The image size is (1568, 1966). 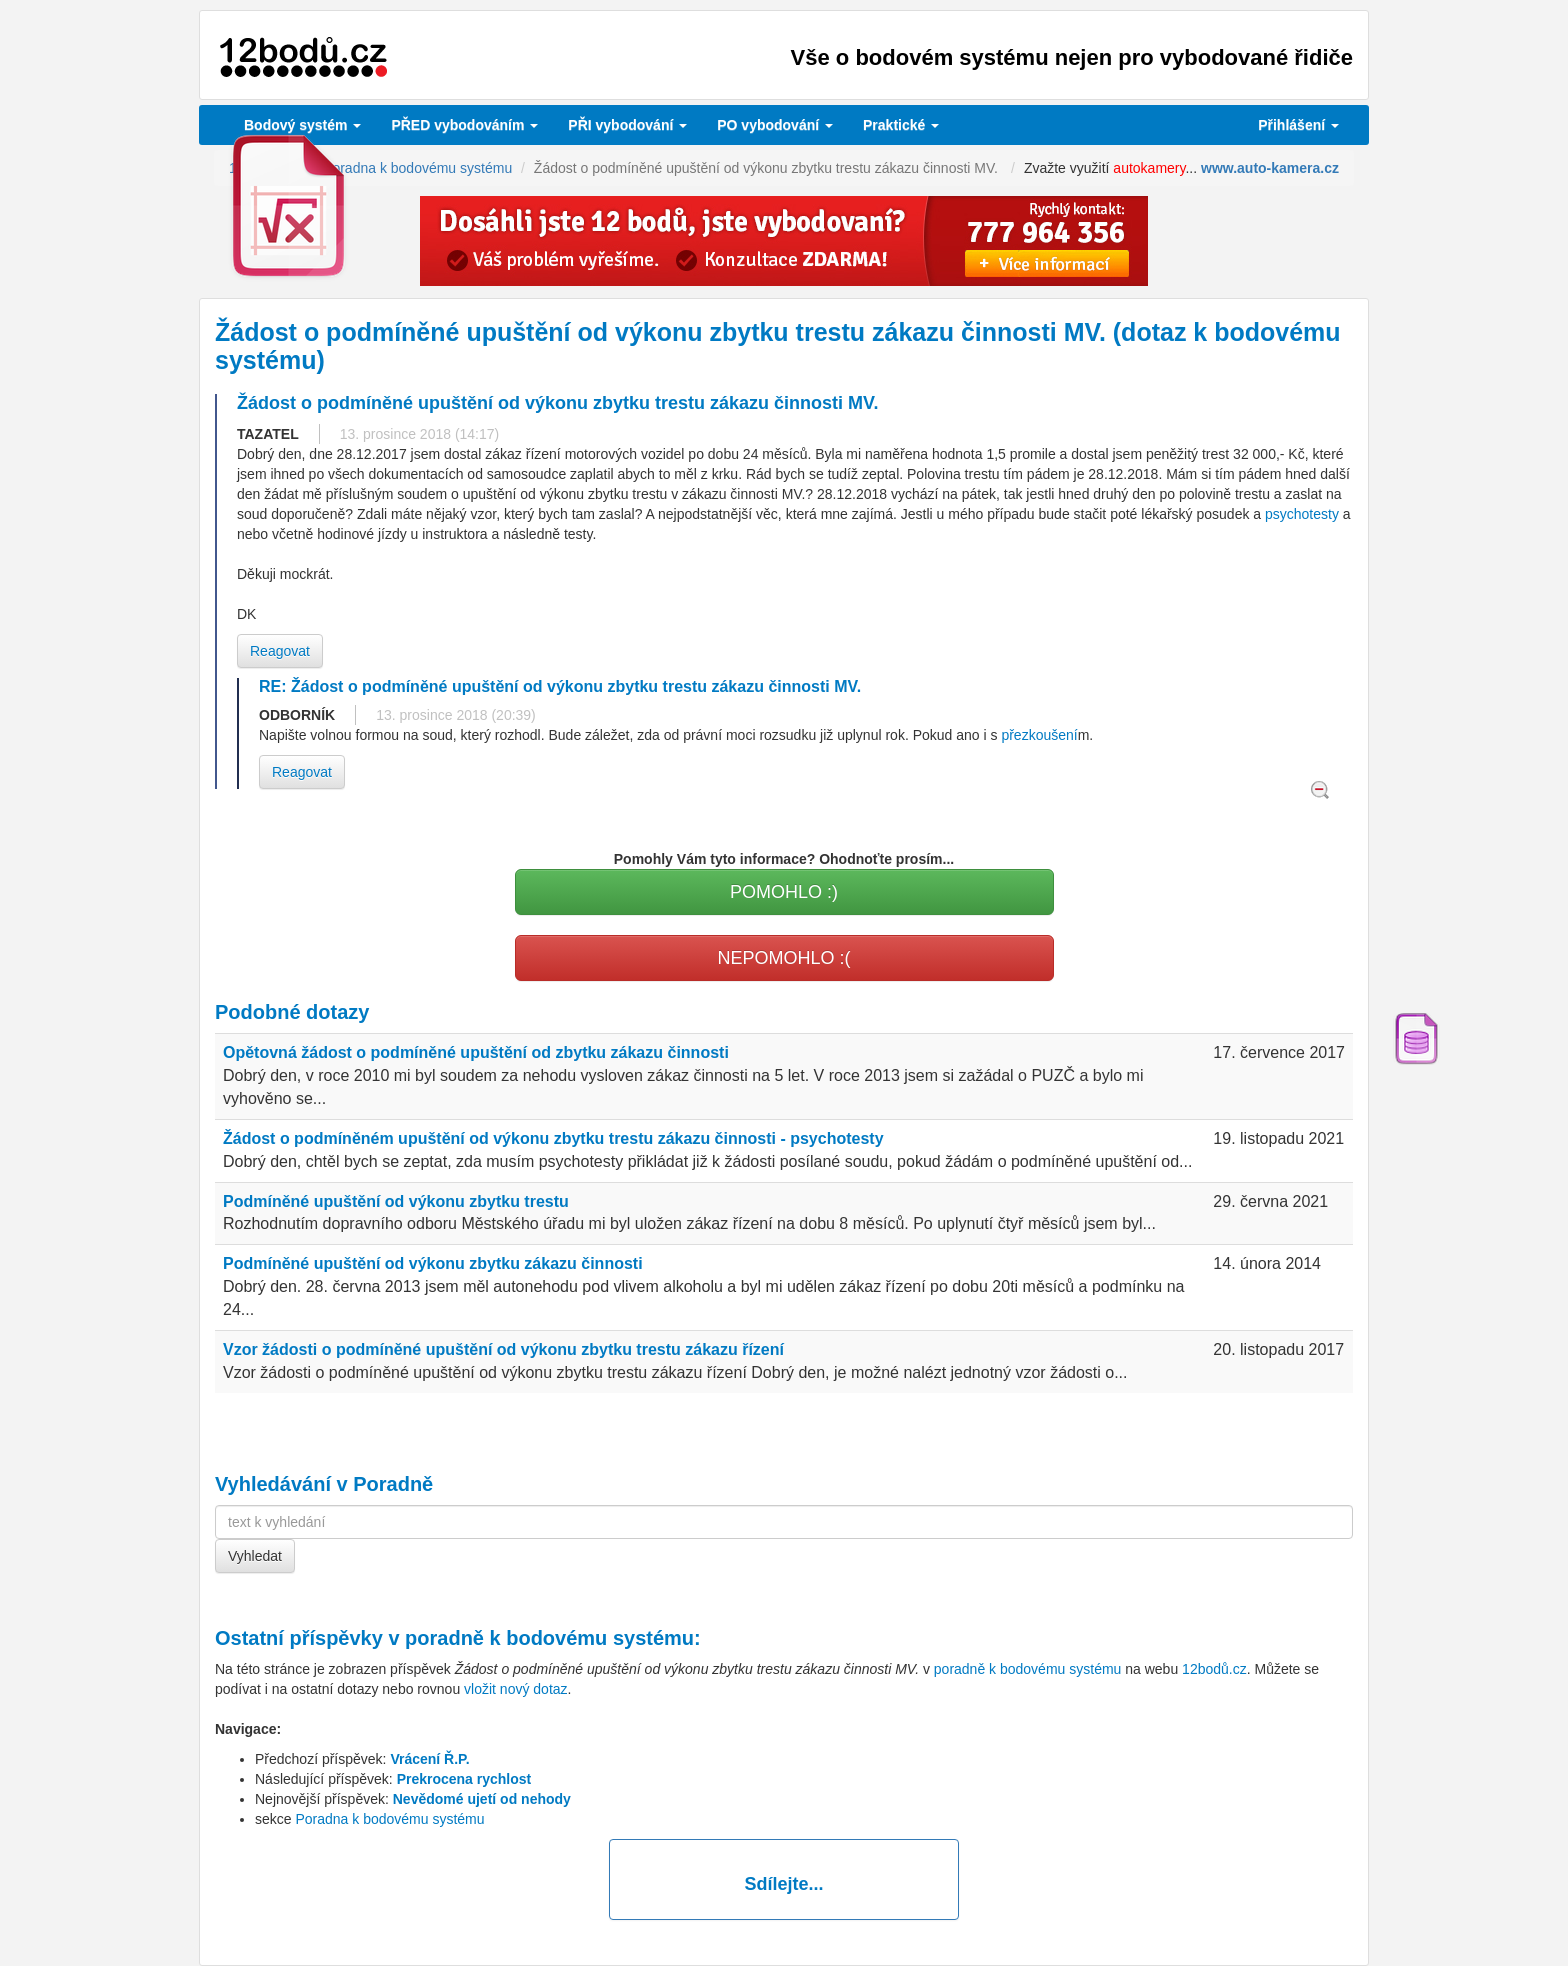 What do you see at coordinates (1320, 790) in the screenshot?
I see `zoom out of the current view` at bounding box center [1320, 790].